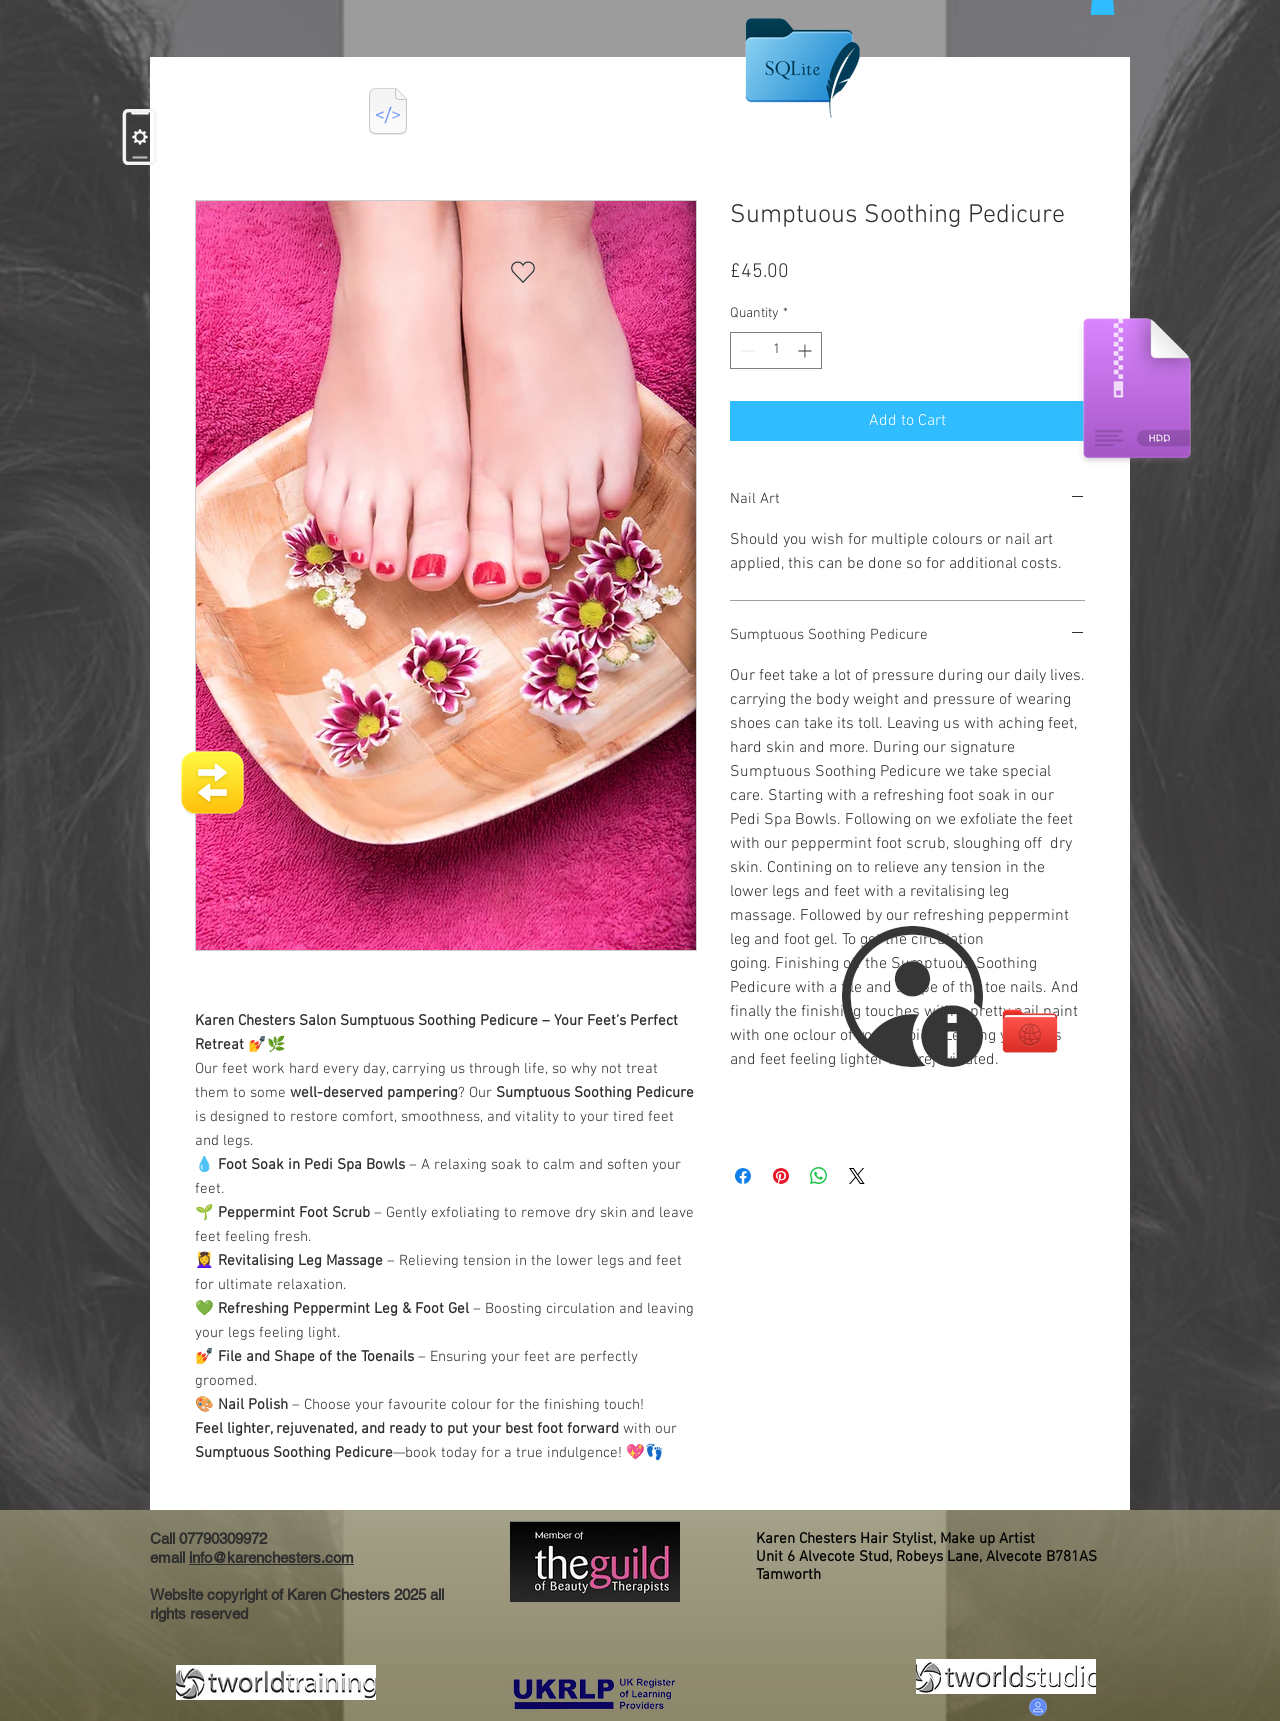 This screenshot has width=1280, height=1721. Describe the element at coordinates (523, 272) in the screenshot. I see `view community or social applications` at that location.